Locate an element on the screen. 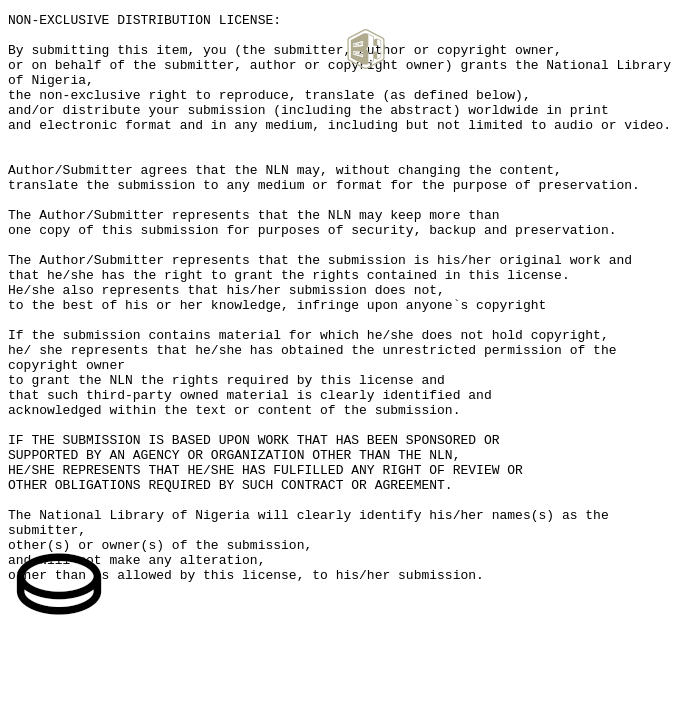 This screenshot has height=720, width=683. view your coin balance or currency is located at coordinates (59, 584).